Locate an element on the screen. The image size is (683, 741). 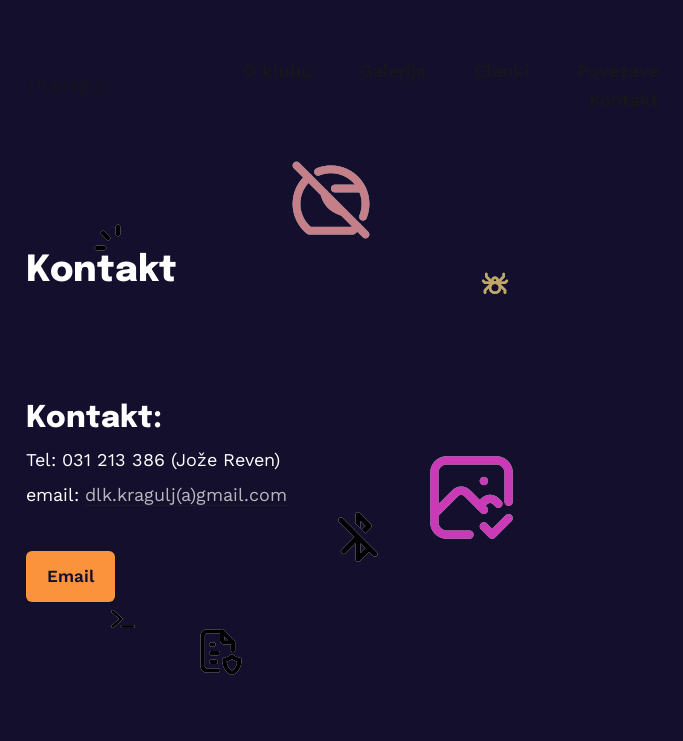
view protected or secure document is located at coordinates (220, 651).